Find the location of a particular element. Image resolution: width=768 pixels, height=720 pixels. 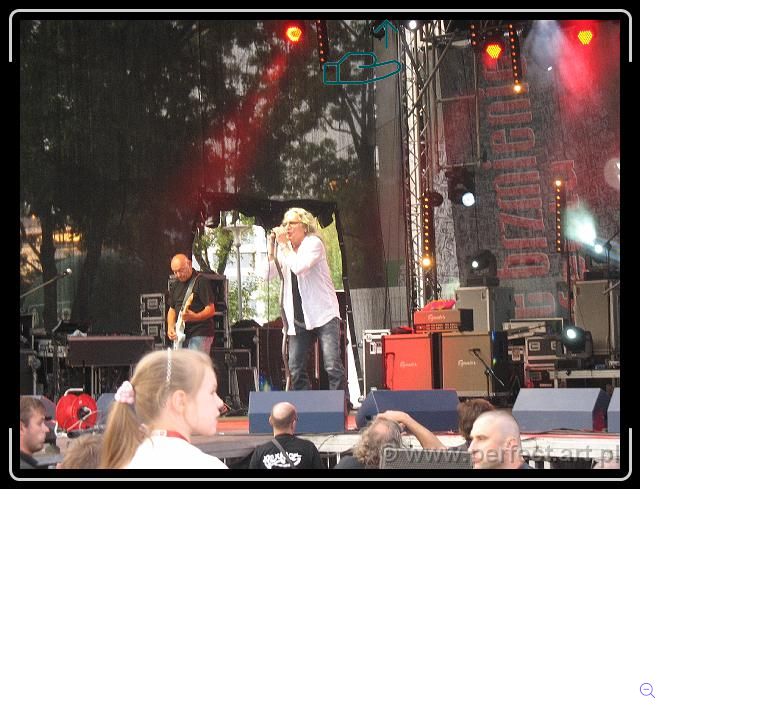

upload or share content manually is located at coordinates (365, 56).